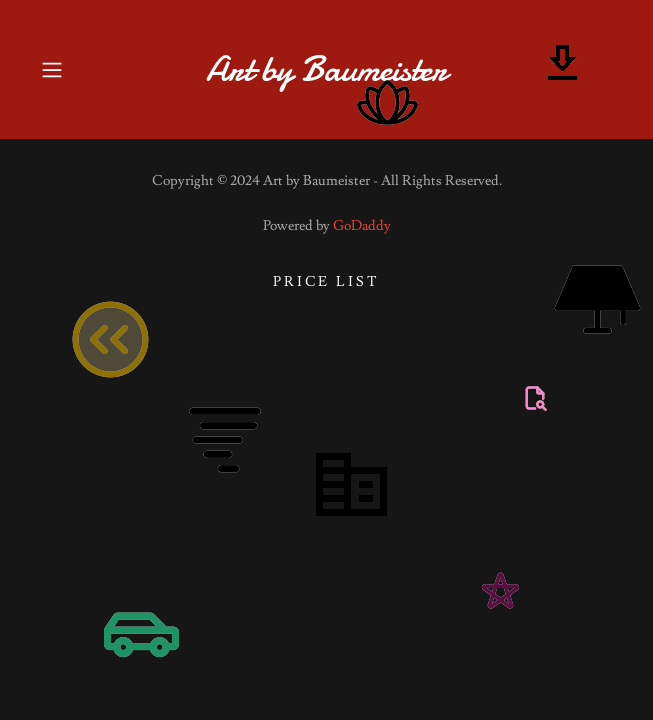 The height and width of the screenshot is (720, 653). What do you see at coordinates (351, 484) in the screenshot?
I see `view organization or company settings` at bounding box center [351, 484].